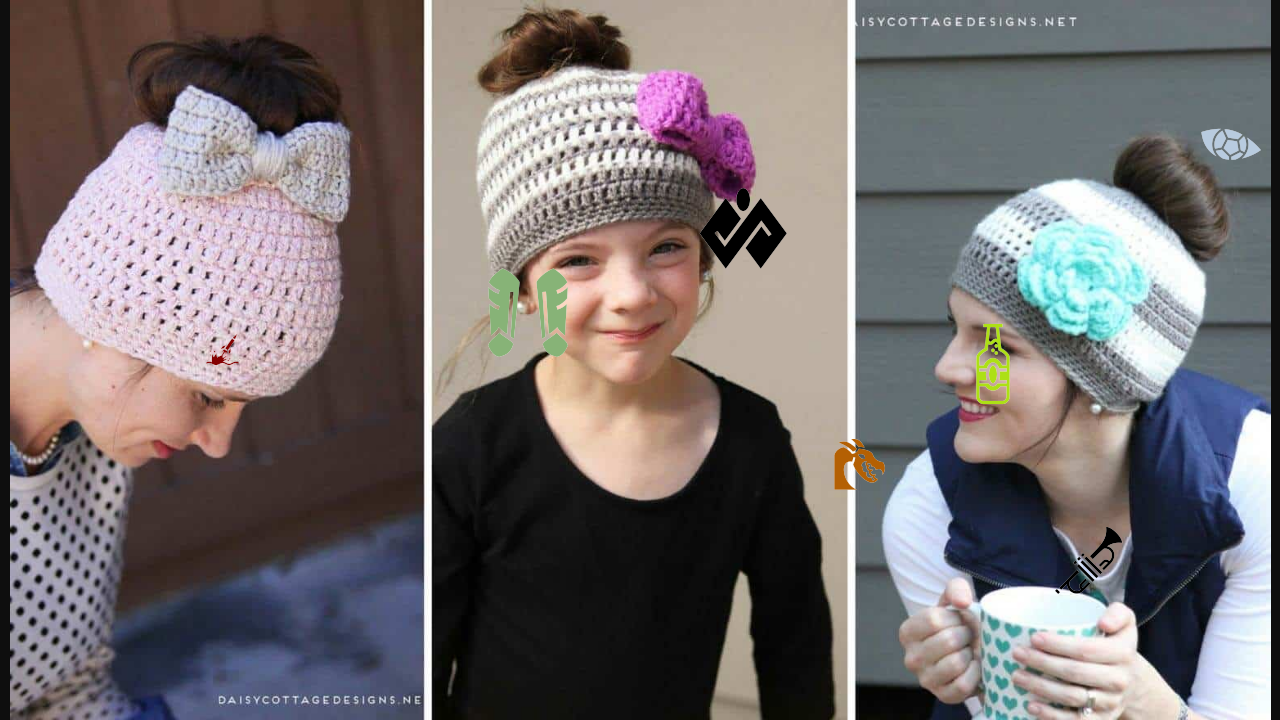 The image size is (1280, 720). What do you see at coordinates (528, 313) in the screenshot?
I see `equip leg armor to your character` at bounding box center [528, 313].